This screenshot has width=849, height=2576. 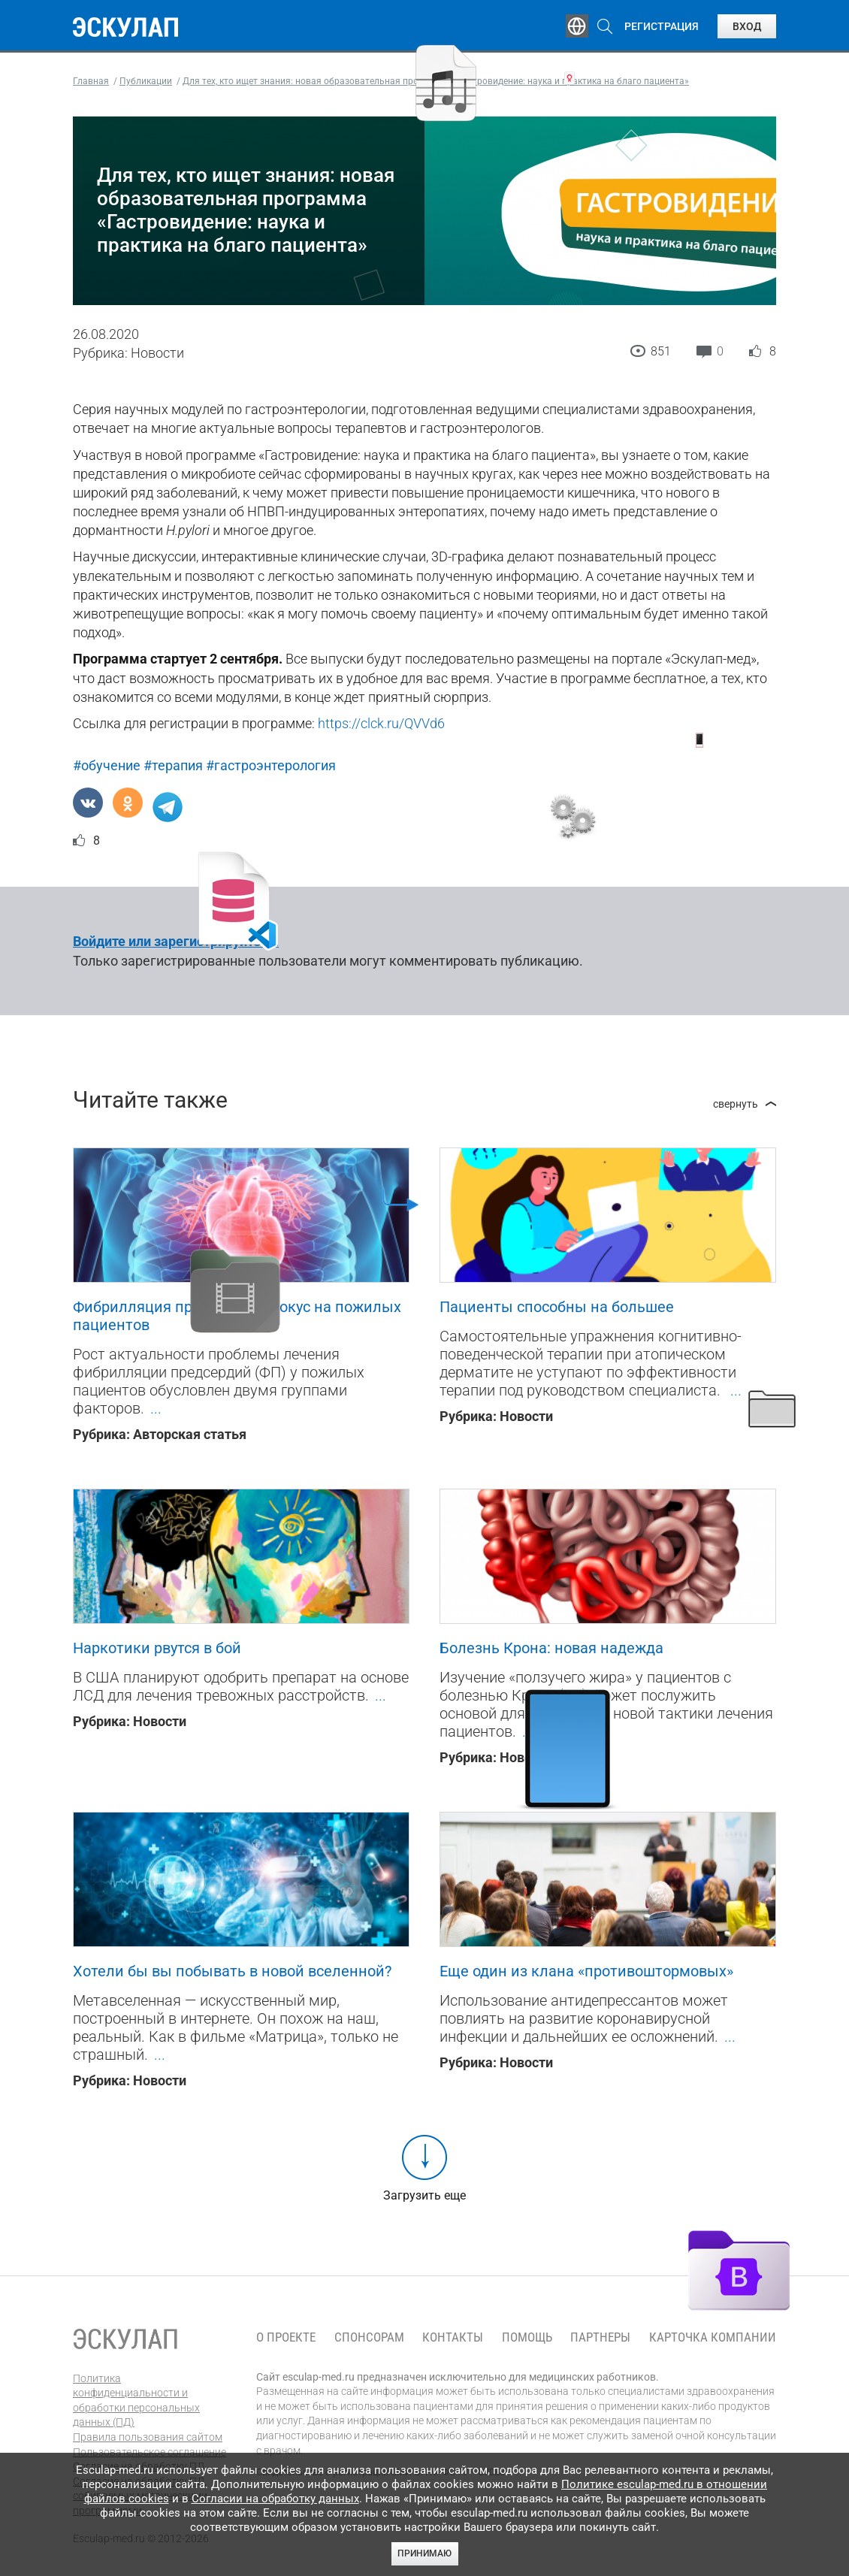 I want to click on selected folder in mail sidebar, so click(x=772, y=1408).